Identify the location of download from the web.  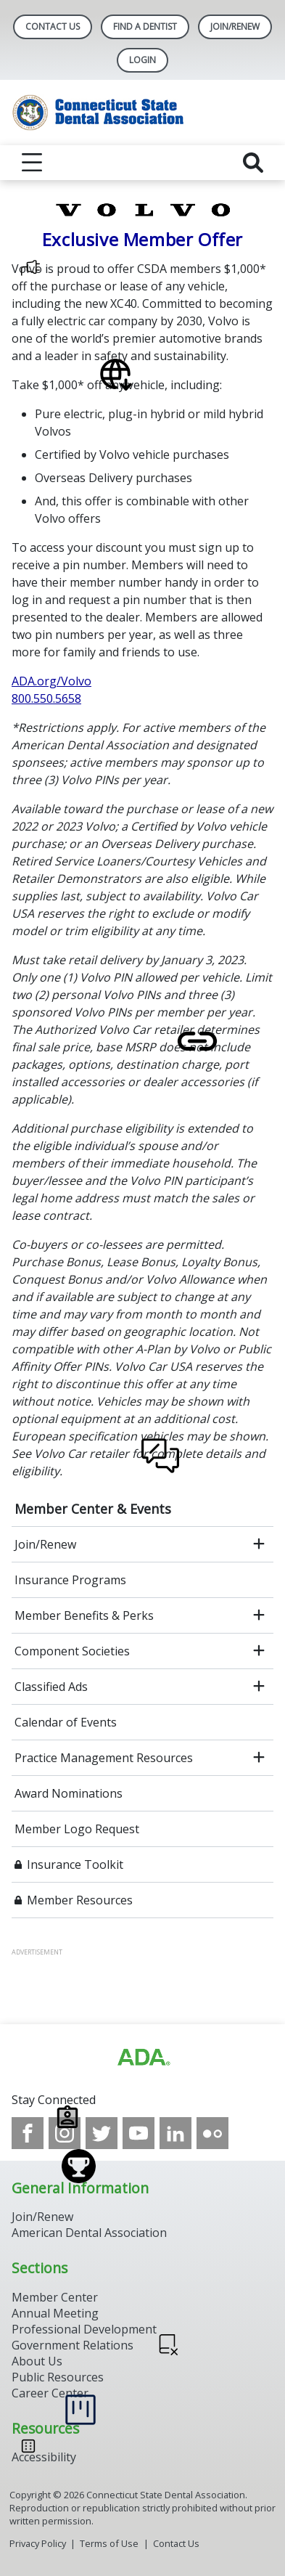
(115, 374).